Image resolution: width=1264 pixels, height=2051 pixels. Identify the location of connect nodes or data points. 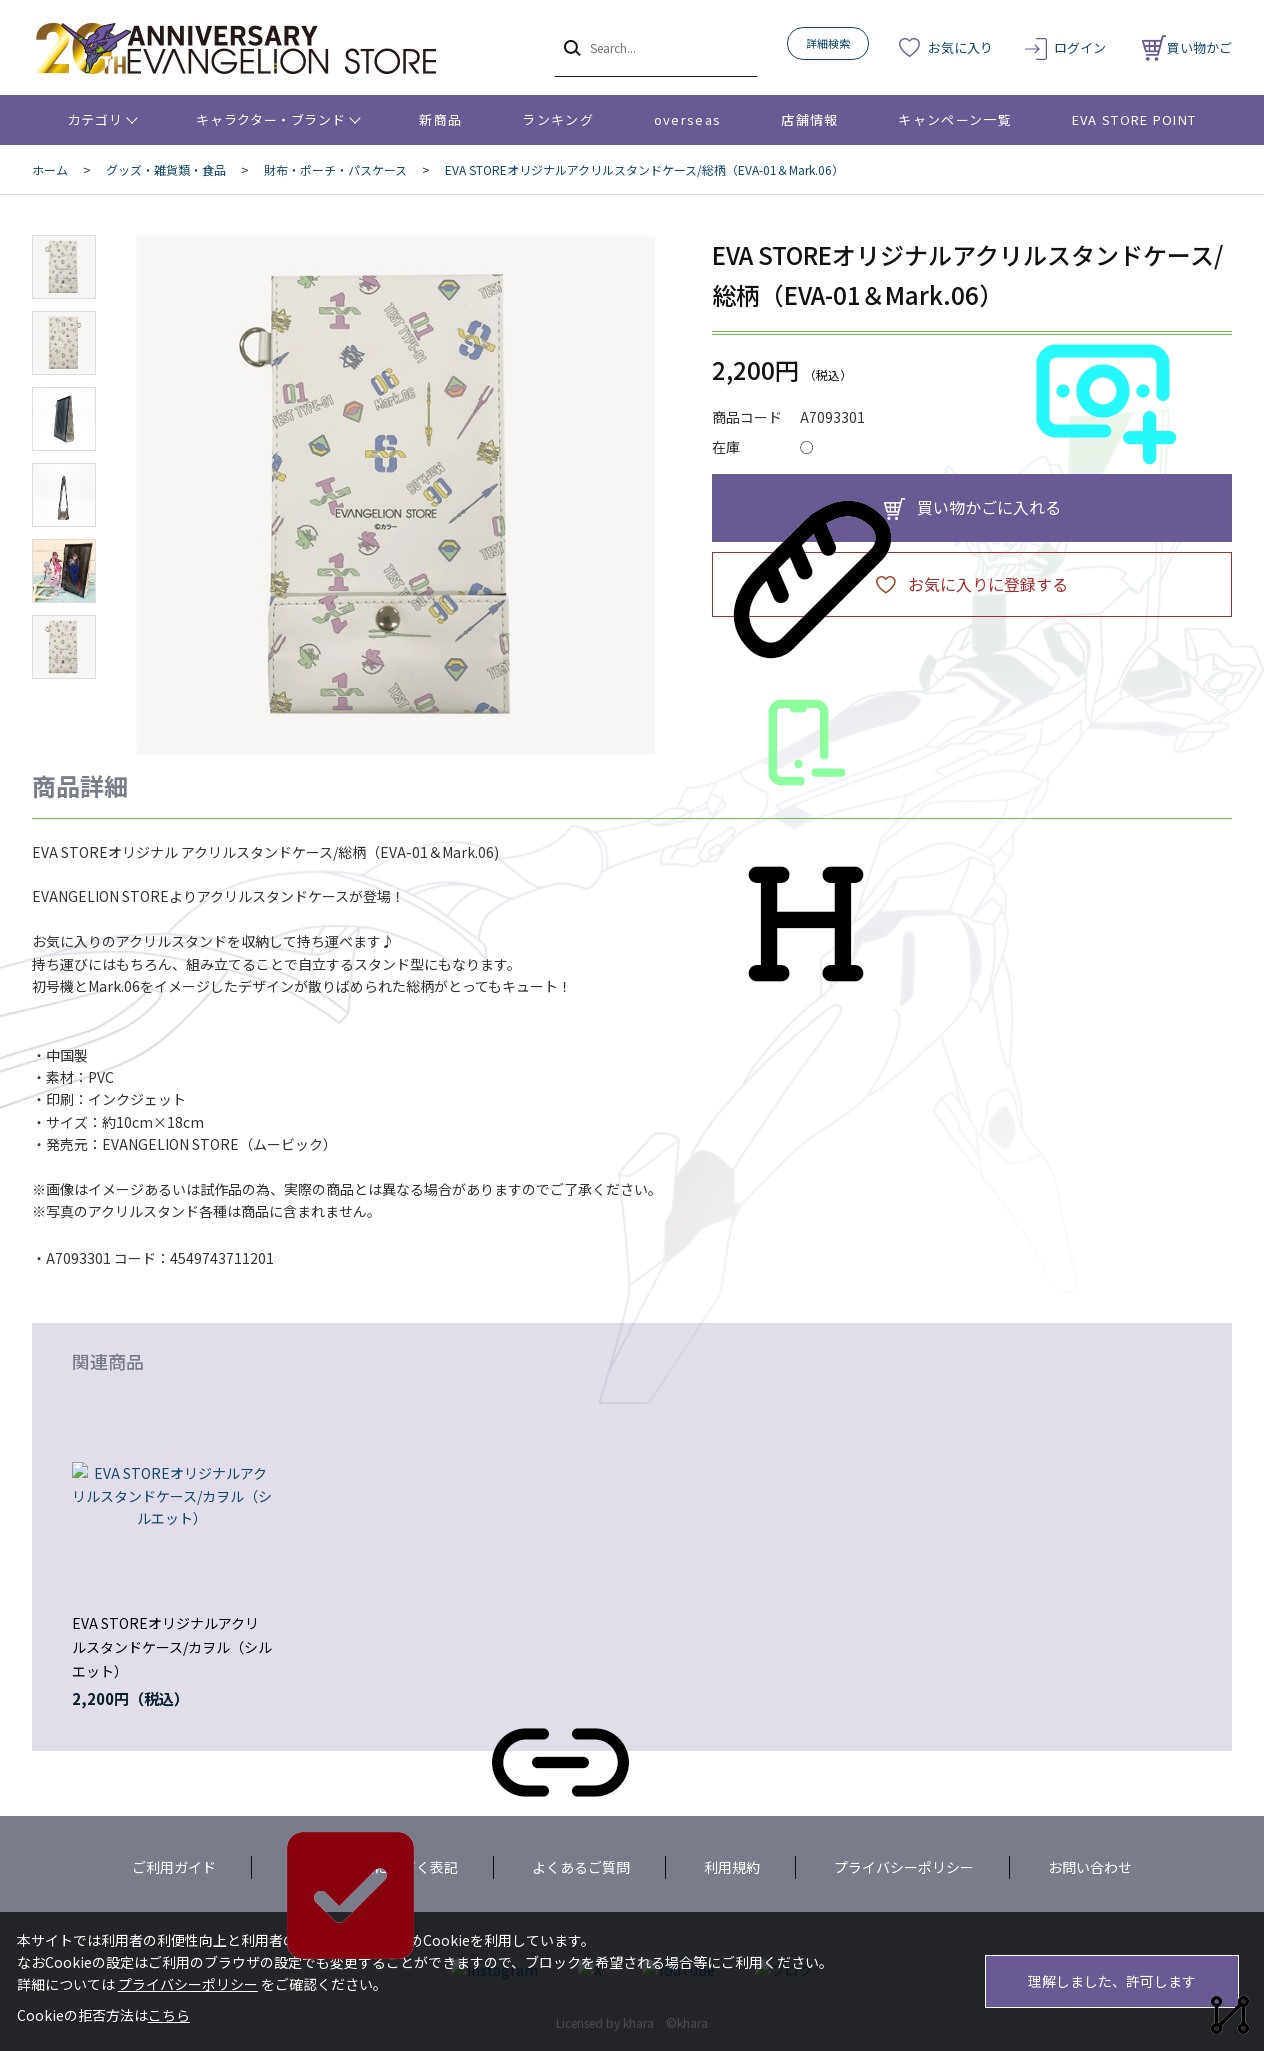
(1230, 2015).